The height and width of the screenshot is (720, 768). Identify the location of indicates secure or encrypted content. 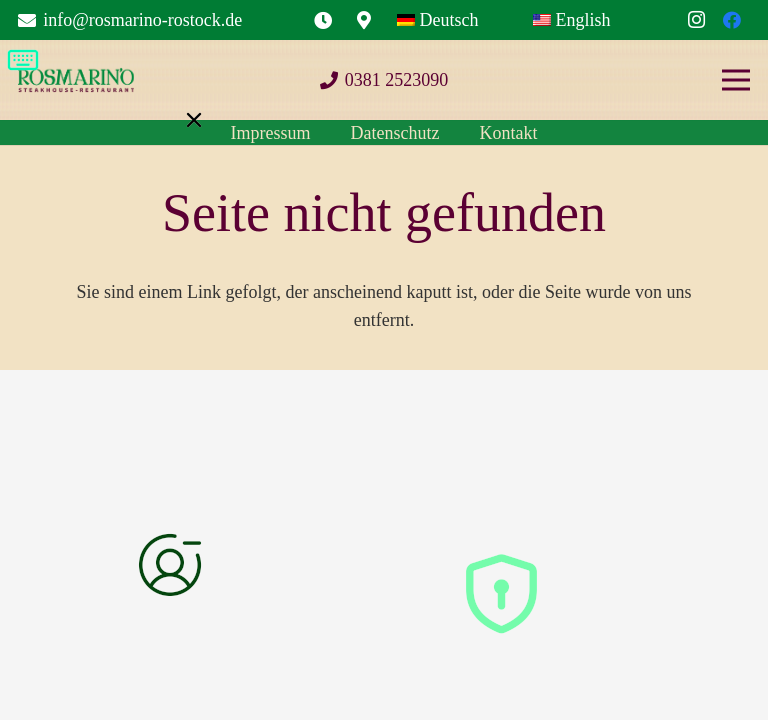
(501, 594).